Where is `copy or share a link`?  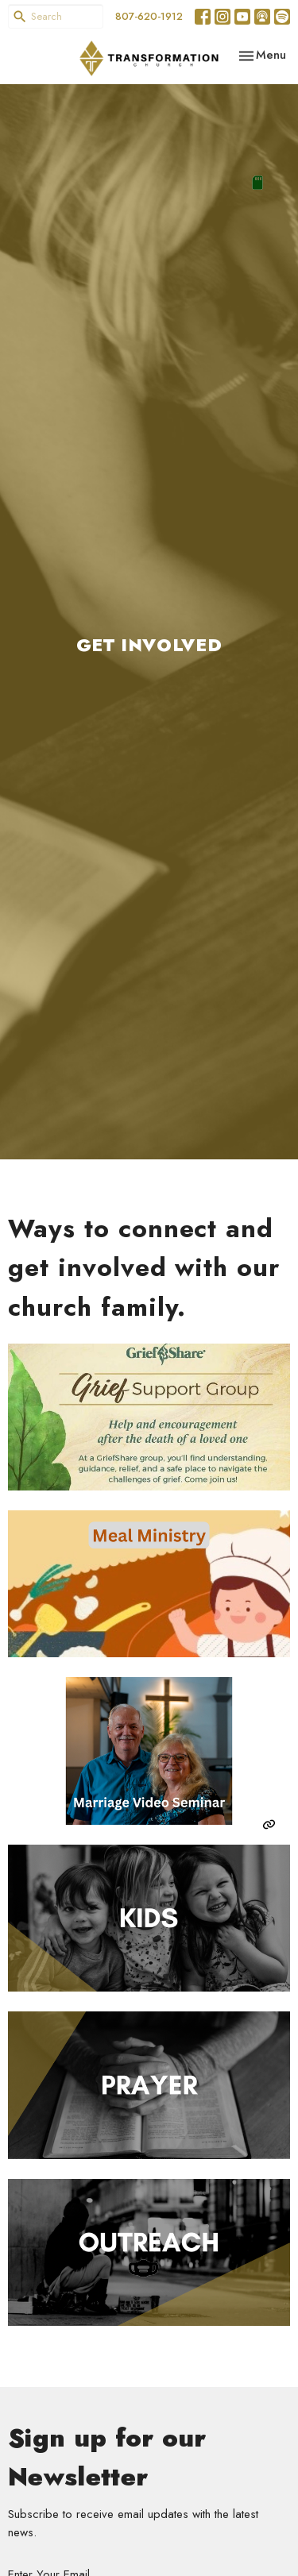
copy or share a link is located at coordinates (269, 1824).